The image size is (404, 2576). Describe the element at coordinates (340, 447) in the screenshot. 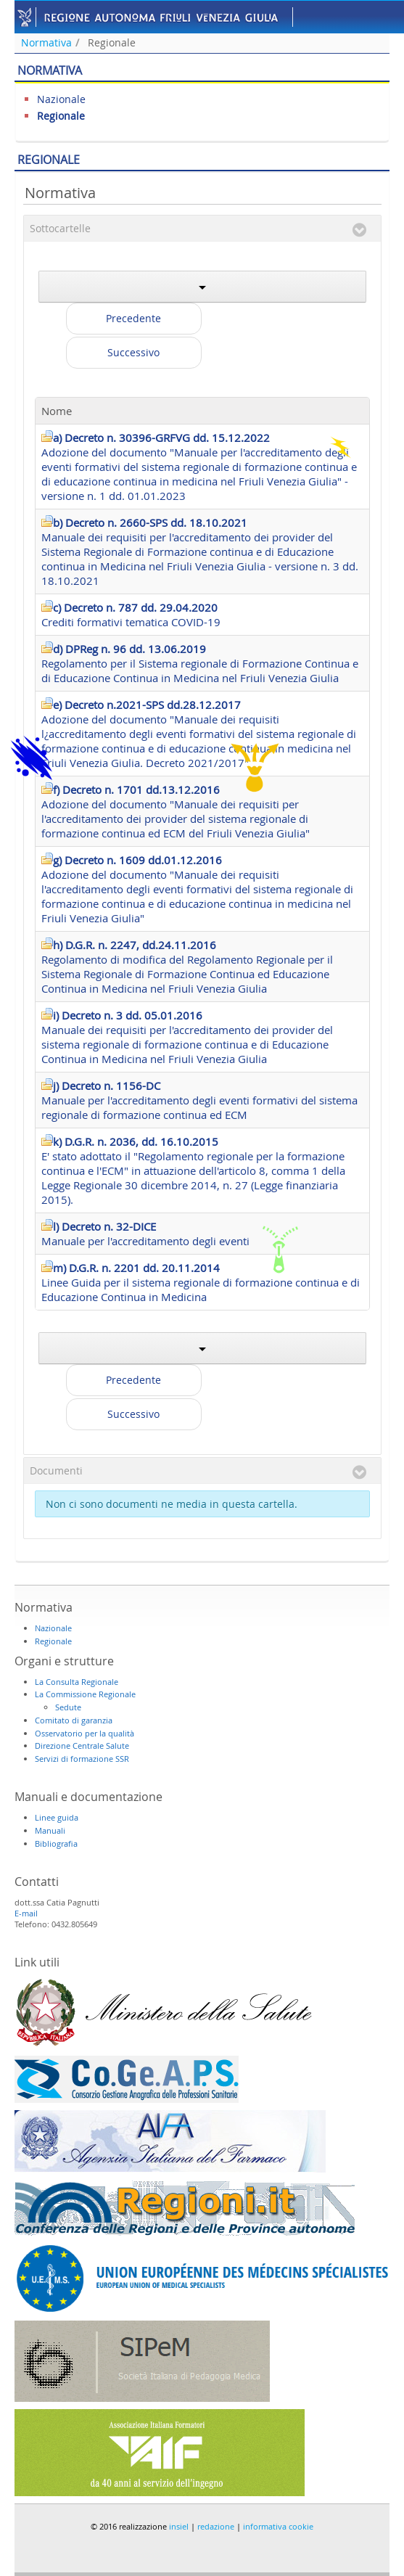

I see `indicates damage or injury status` at that location.